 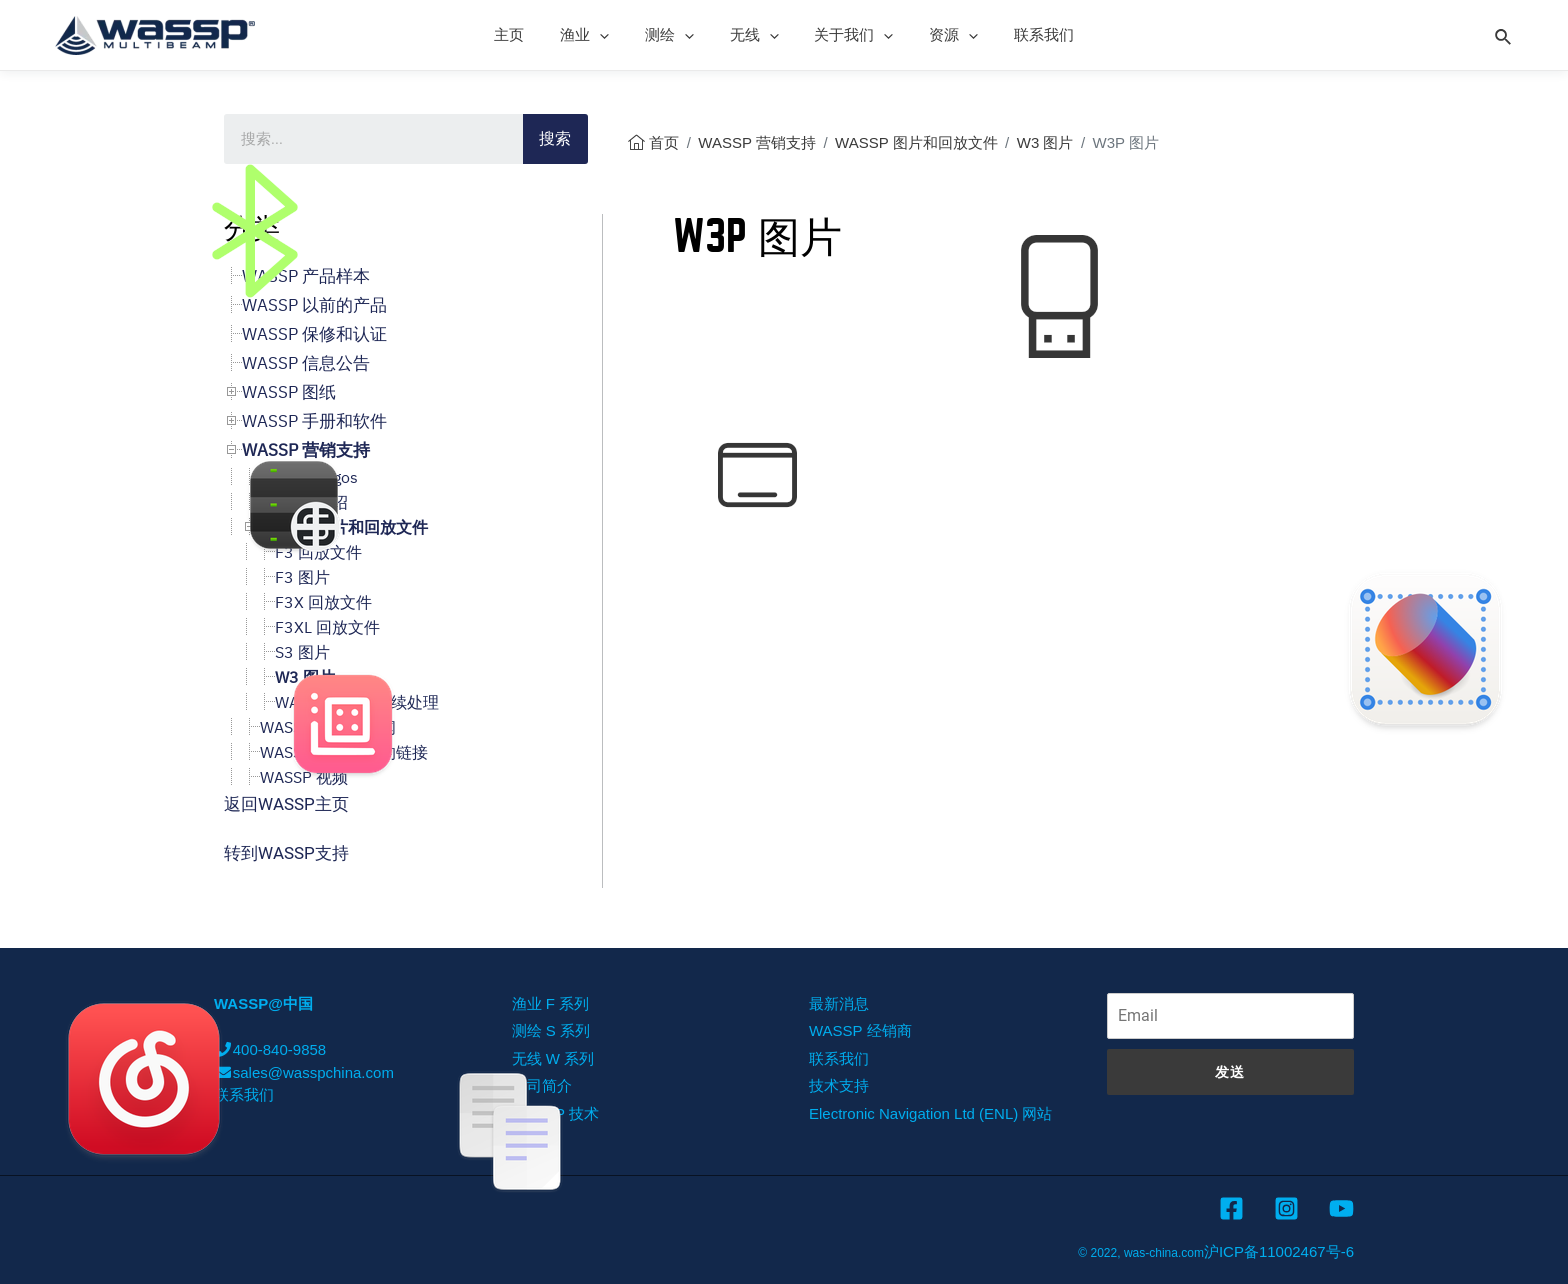 What do you see at coordinates (1425, 649) in the screenshot?
I see `open exhibit app for 3d model viewing` at bounding box center [1425, 649].